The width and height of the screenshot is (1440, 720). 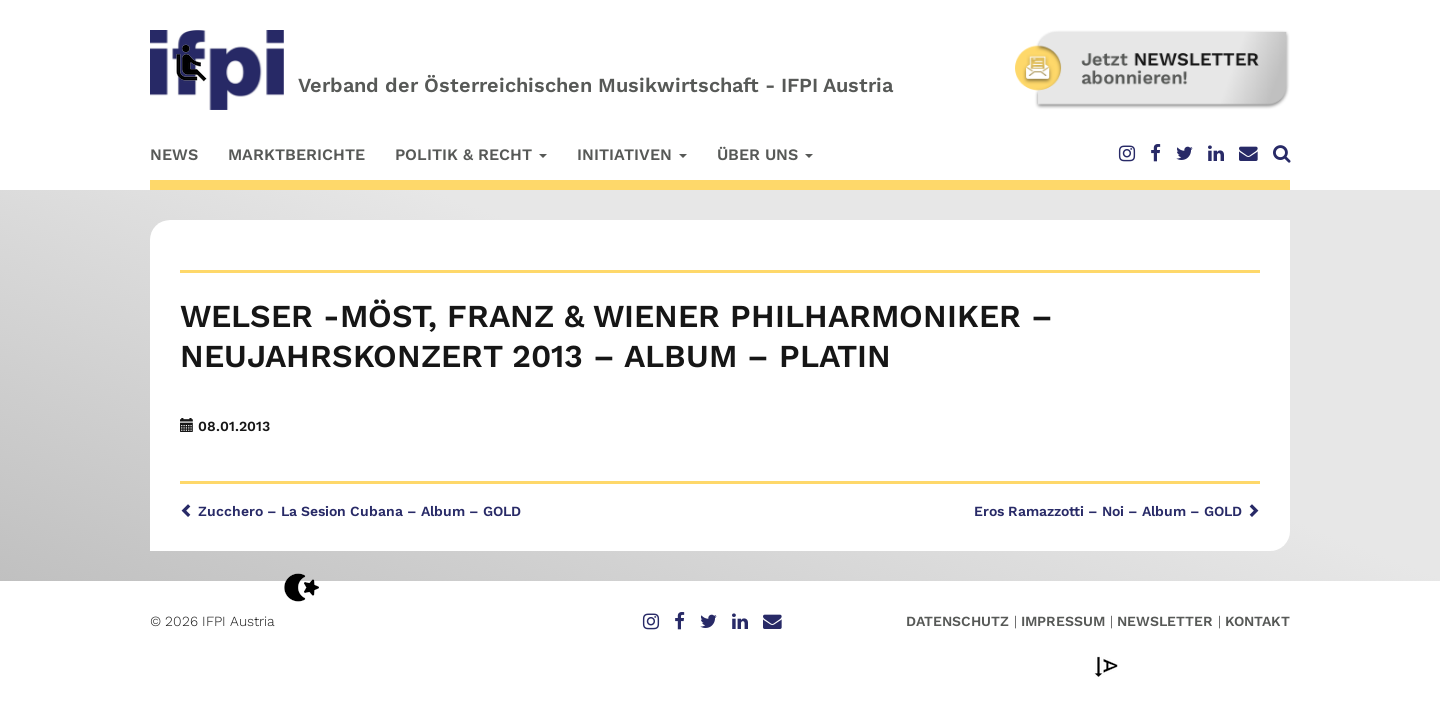 I want to click on indicates standard seat recline position, so click(x=191, y=63).